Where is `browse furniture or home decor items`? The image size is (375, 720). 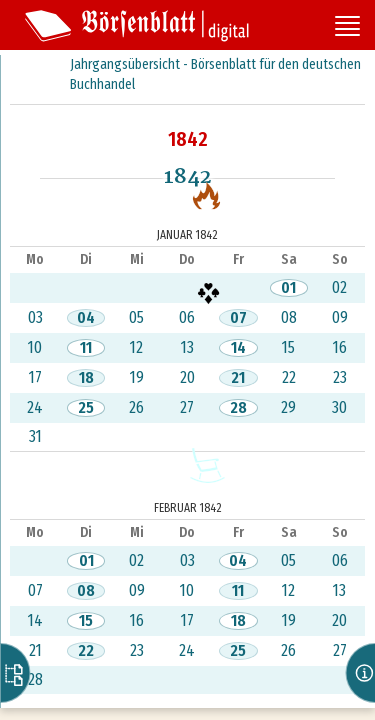
browse furniture or home decor items is located at coordinates (207, 465).